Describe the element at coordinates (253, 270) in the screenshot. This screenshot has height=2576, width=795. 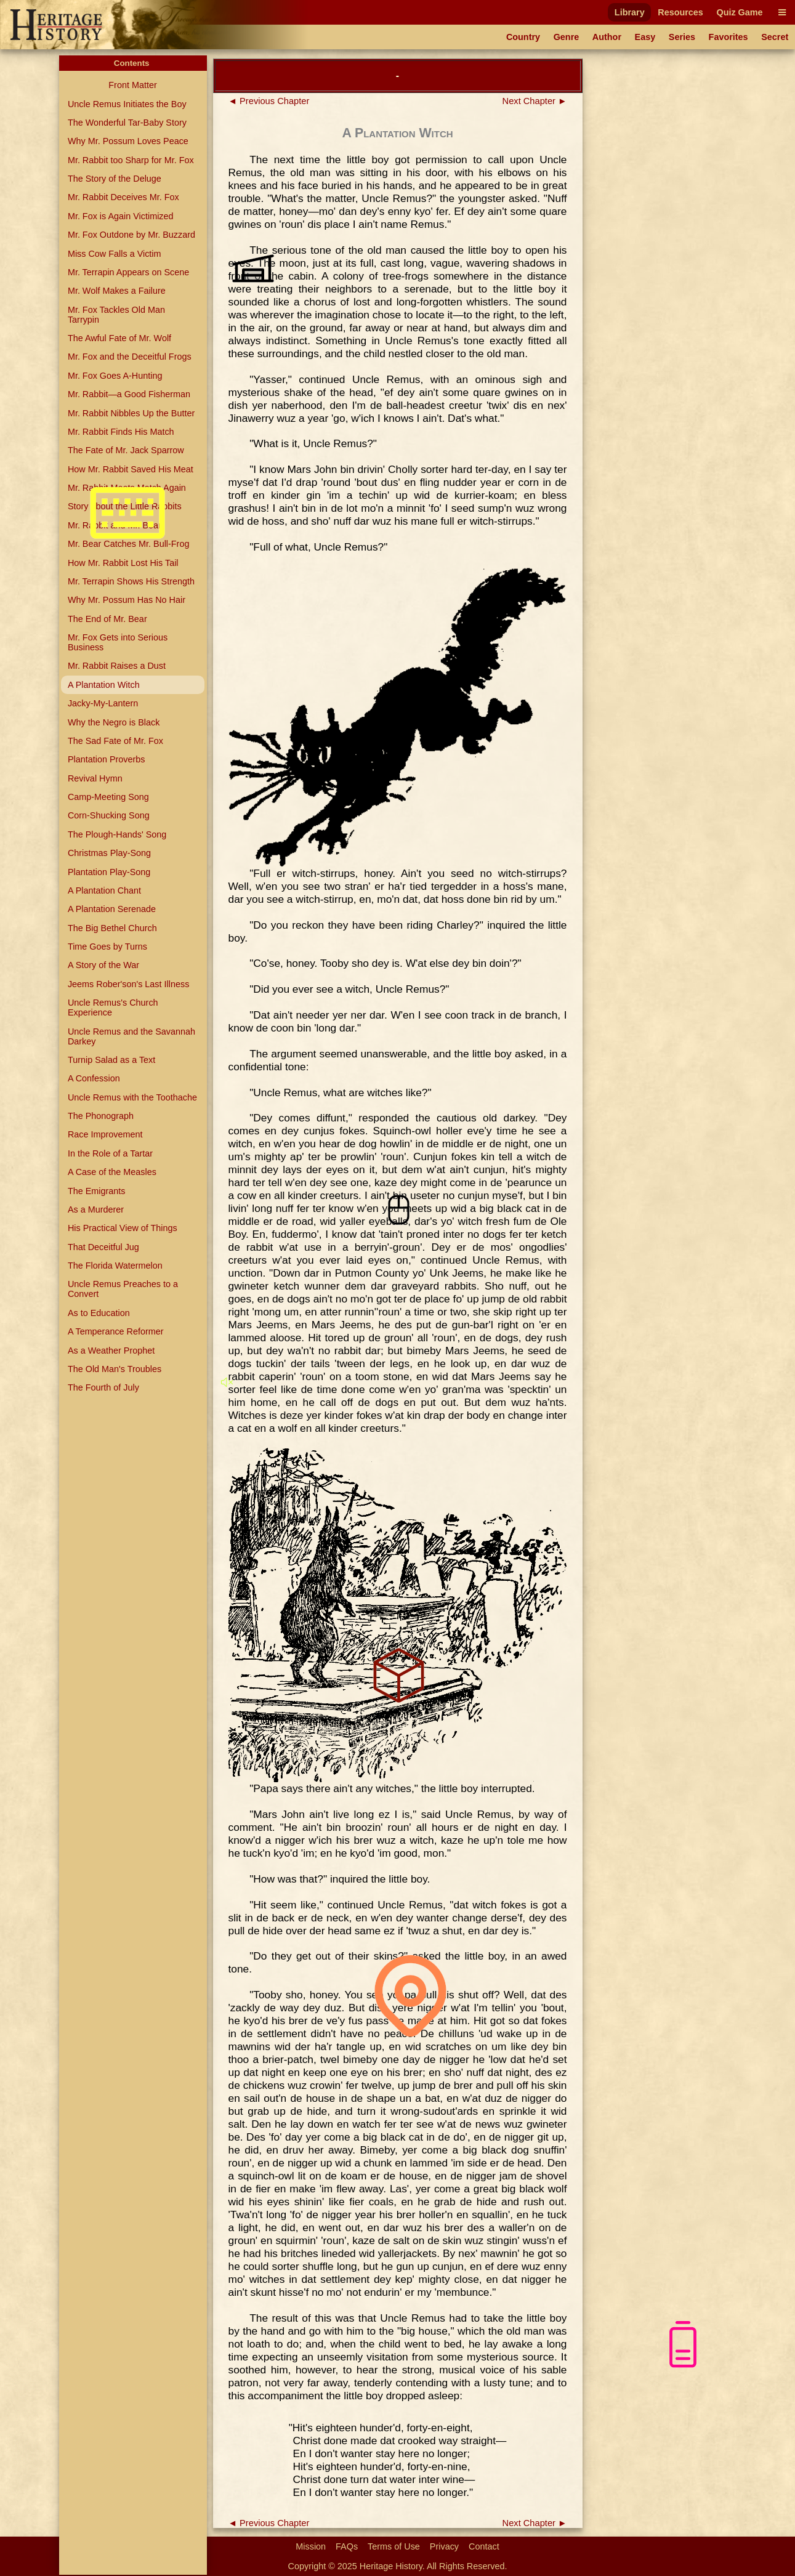
I see `access warehouse or storage inventory` at that location.